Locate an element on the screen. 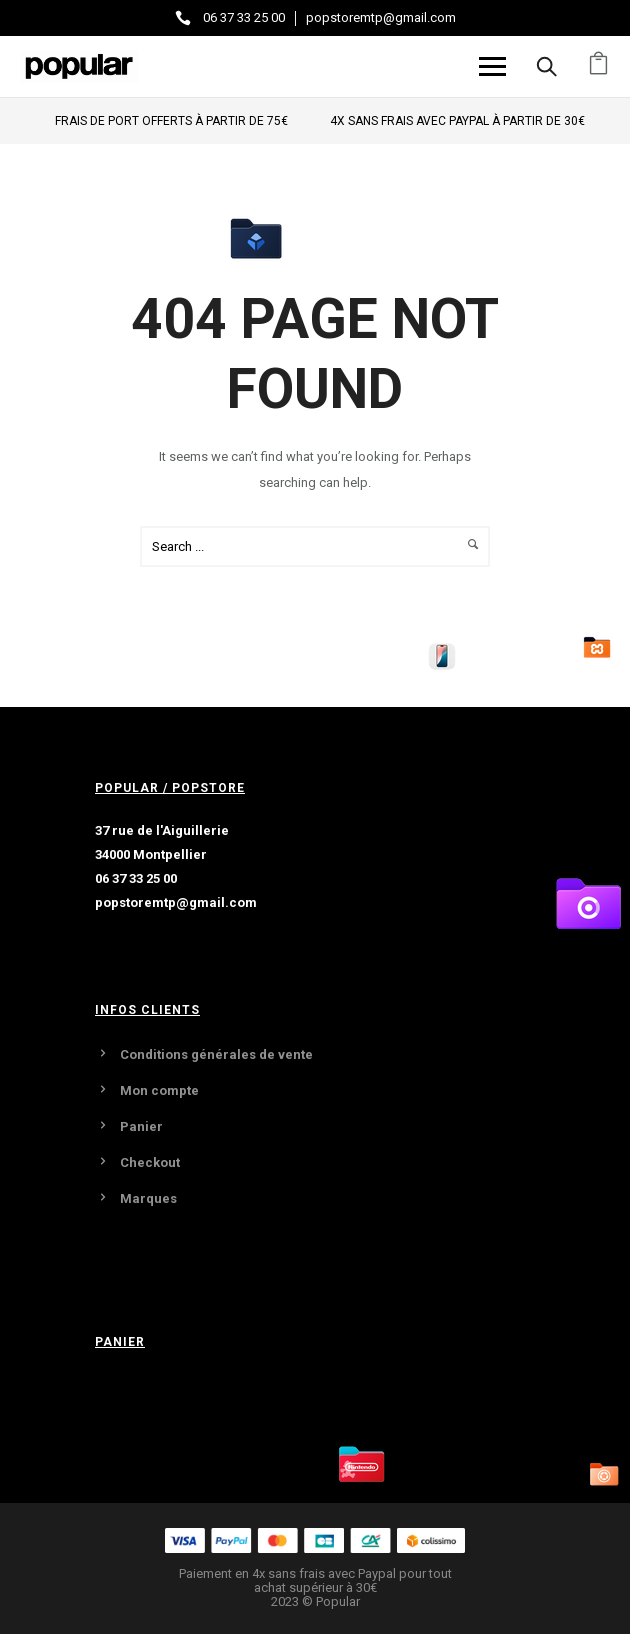  open blockchain-related files and documents is located at coordinates (256, 240).